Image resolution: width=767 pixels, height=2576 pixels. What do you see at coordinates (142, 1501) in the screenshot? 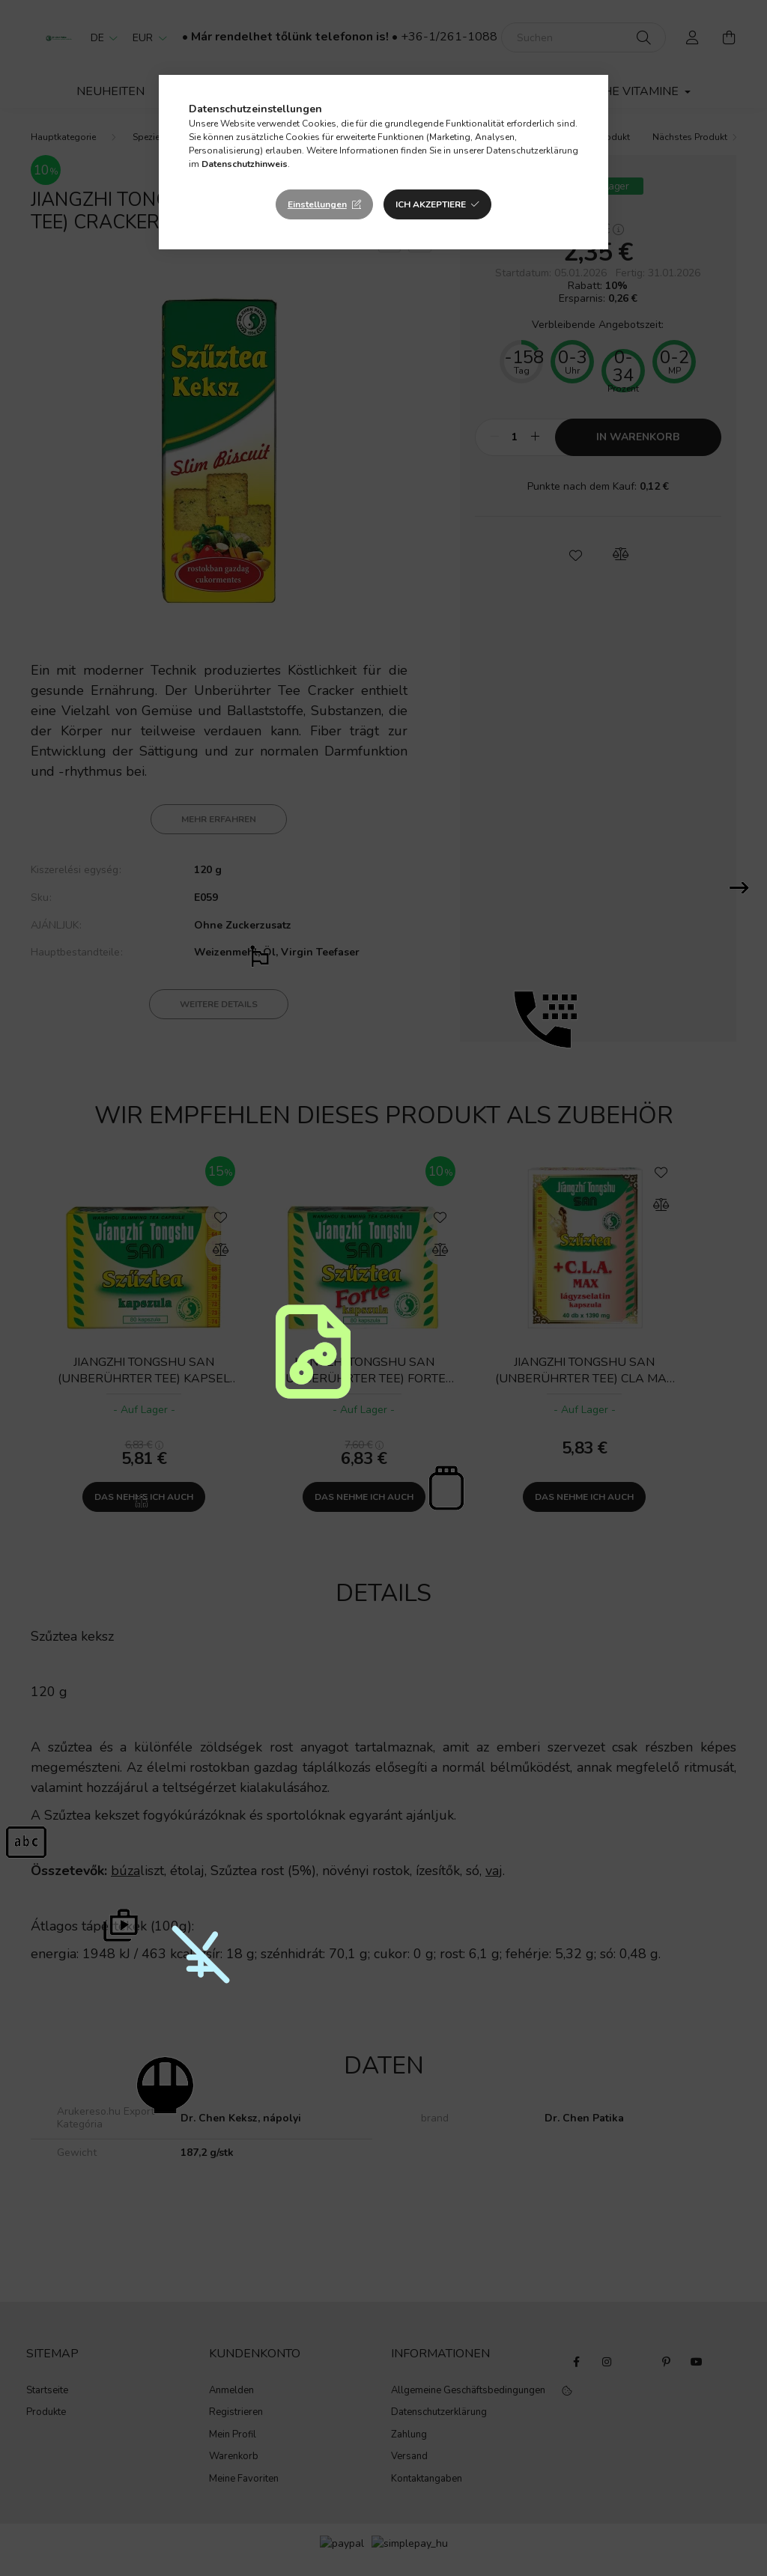
I see `access outdoor deck or patio settings` at bounding box center [142, 1501].